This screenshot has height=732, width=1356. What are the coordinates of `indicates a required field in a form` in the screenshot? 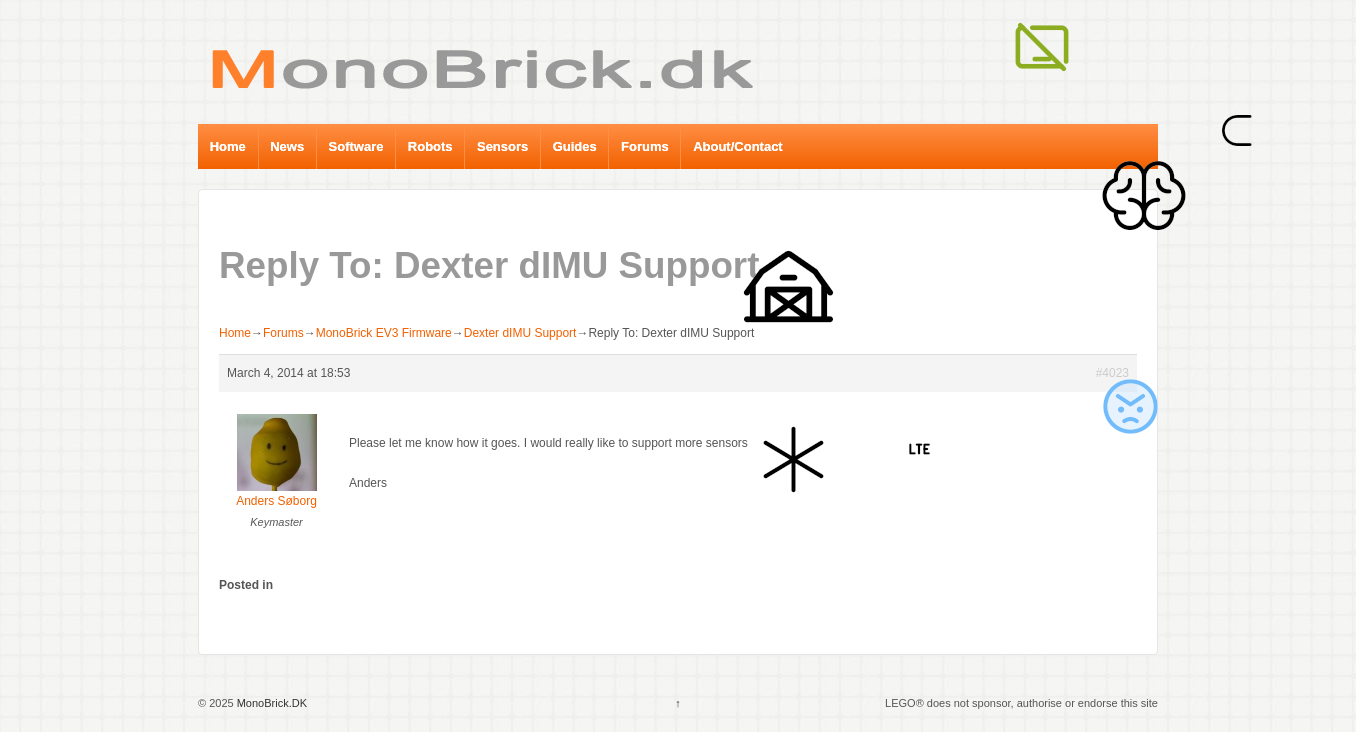 It's located at (793, 459).